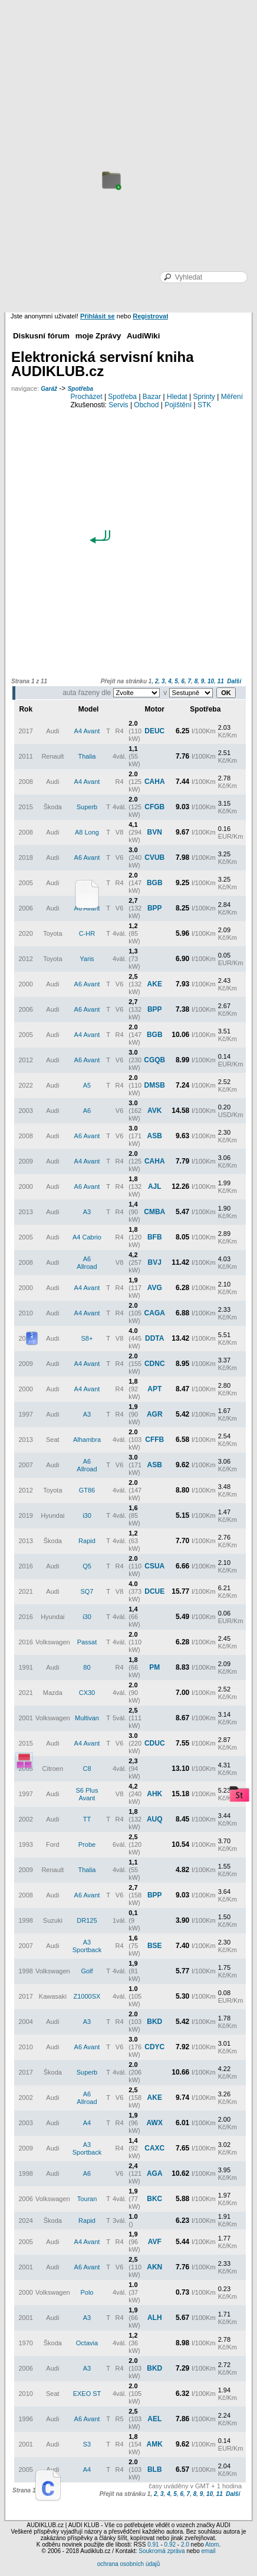  What do you see at coordinates (48, 2485) in the screenshot?
I see `a C programming language source file` at bounding box center [48, 2485].